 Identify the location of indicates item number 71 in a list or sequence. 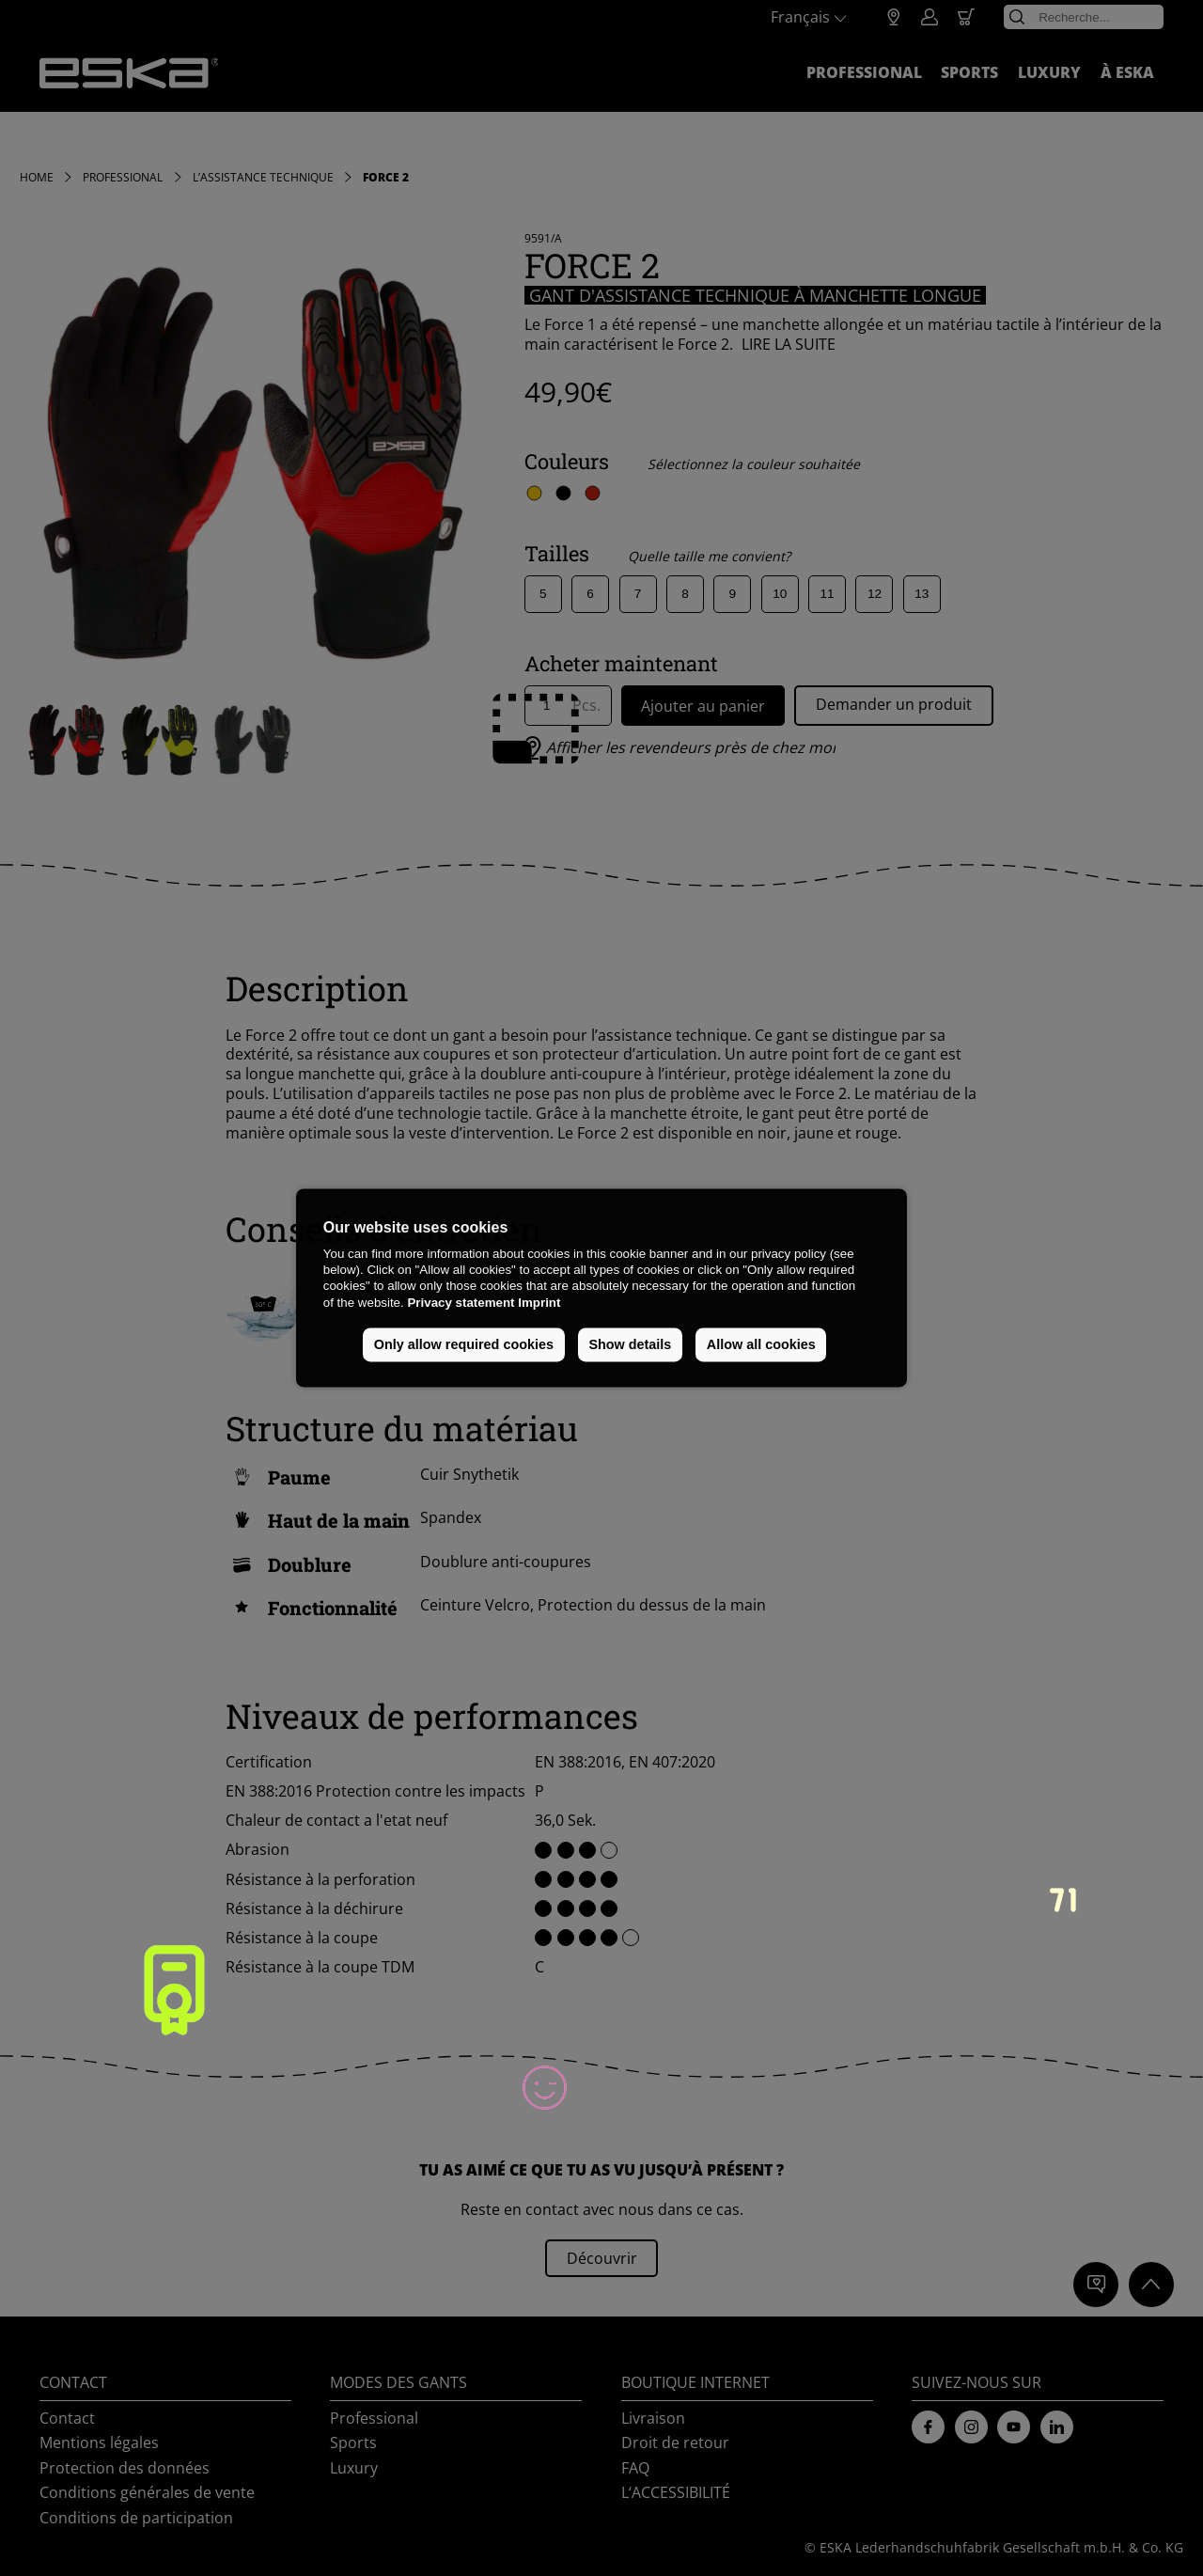
(1064, 1900).